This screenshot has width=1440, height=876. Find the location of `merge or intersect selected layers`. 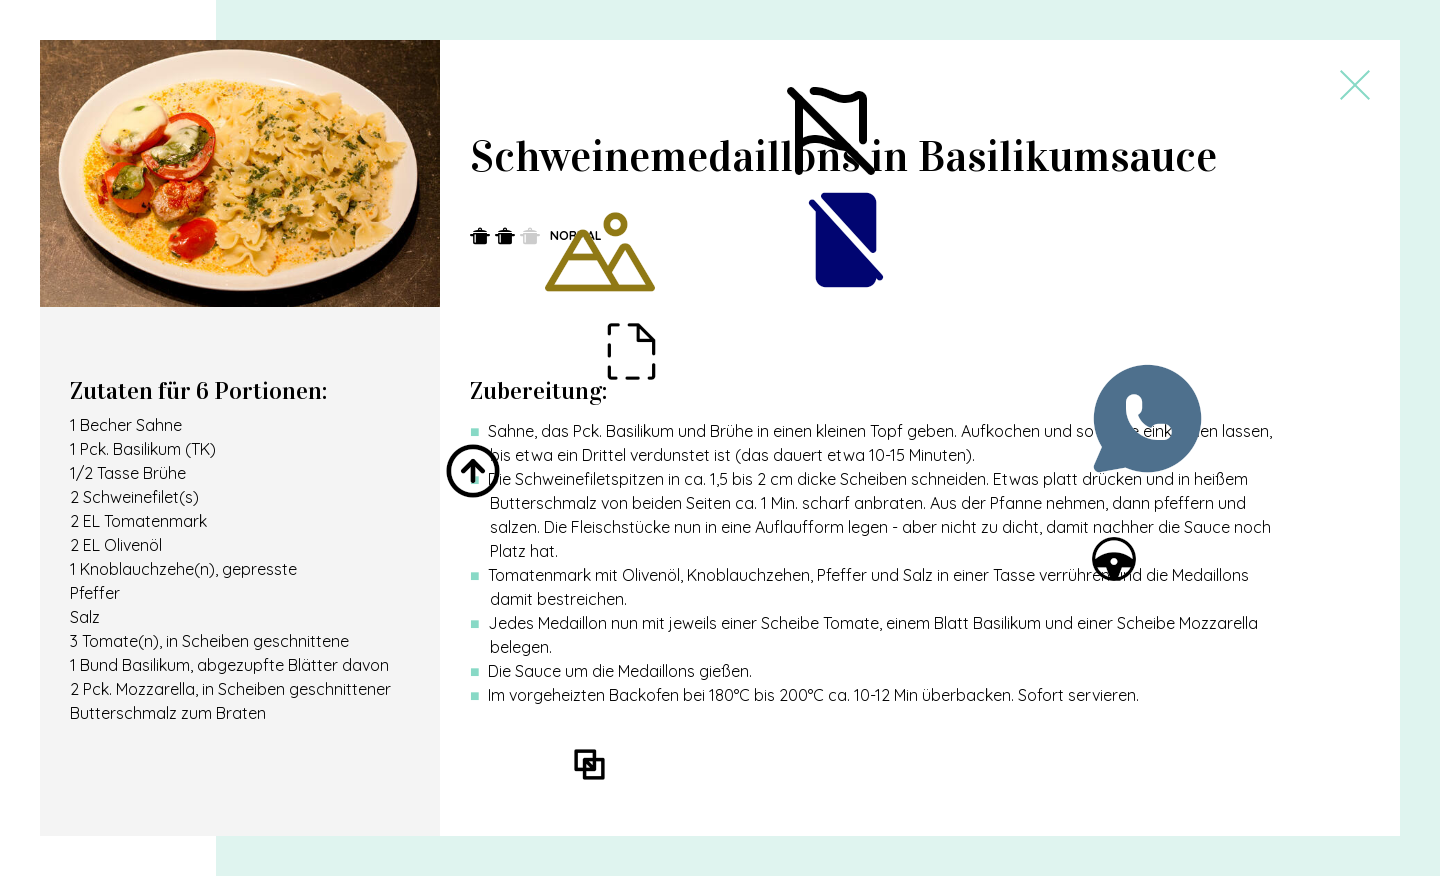

merge or intersect selected layers is located at coordinates (589, 764).